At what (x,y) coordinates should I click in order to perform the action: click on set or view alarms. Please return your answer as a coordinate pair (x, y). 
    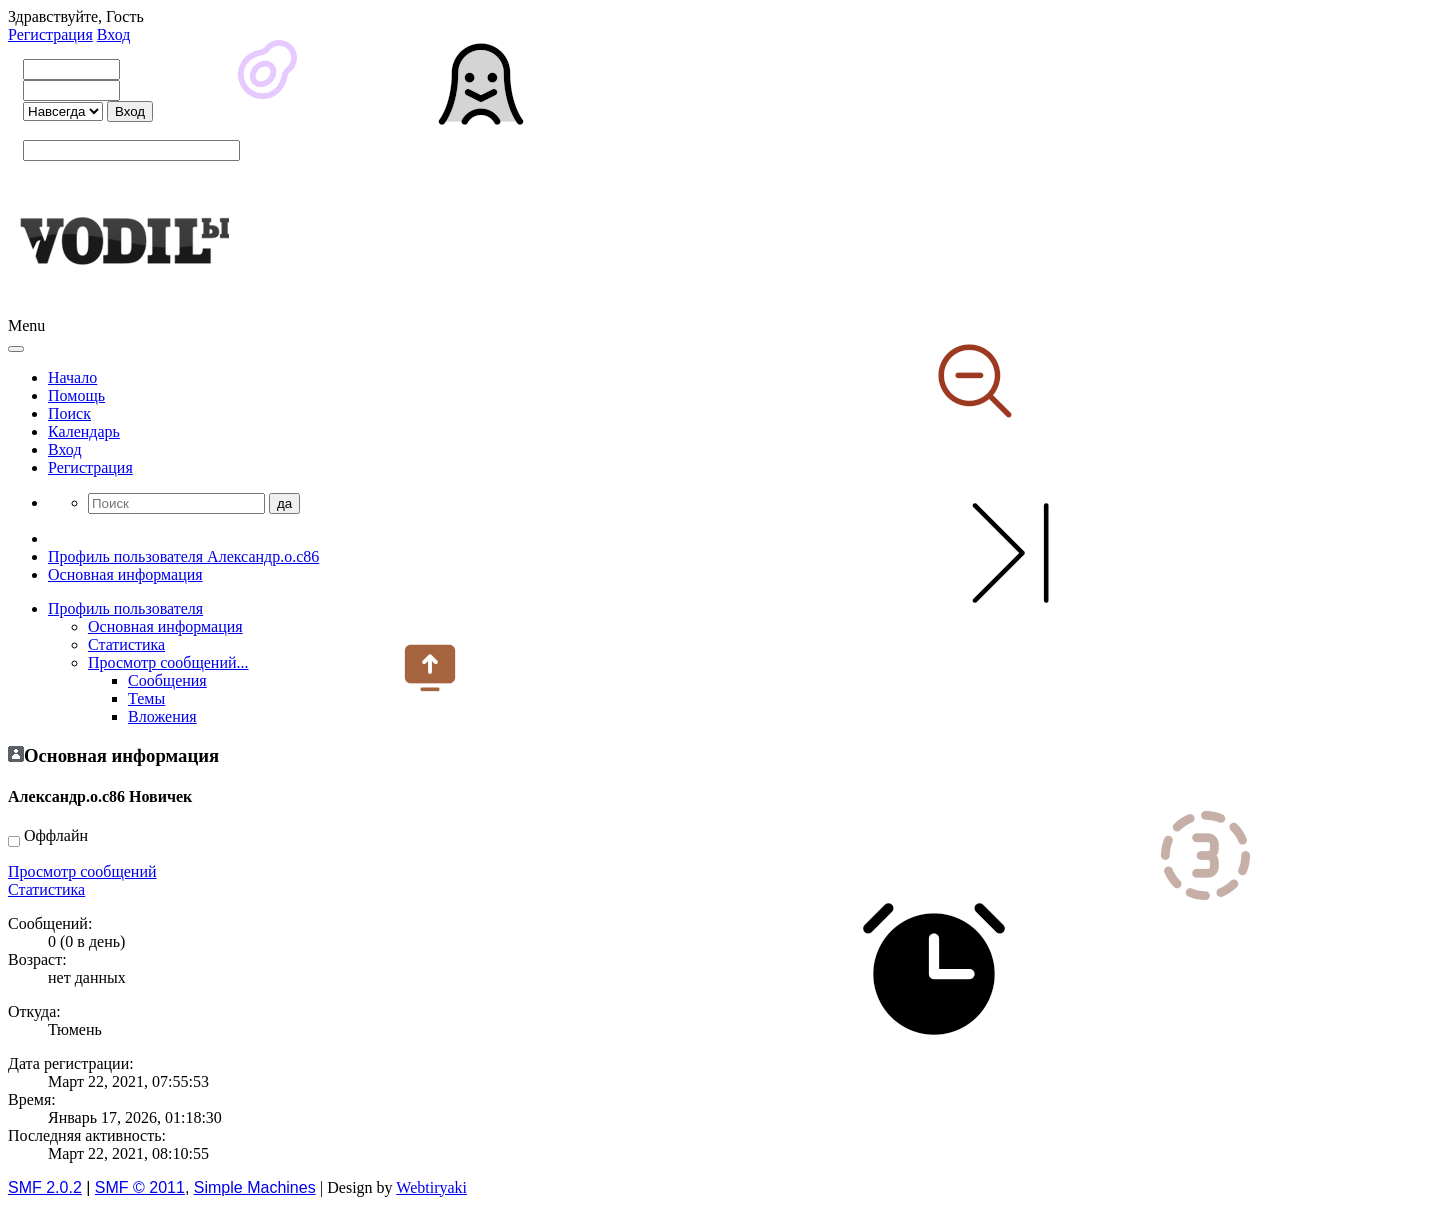
    Looking at the image, I should click on (934, 969).